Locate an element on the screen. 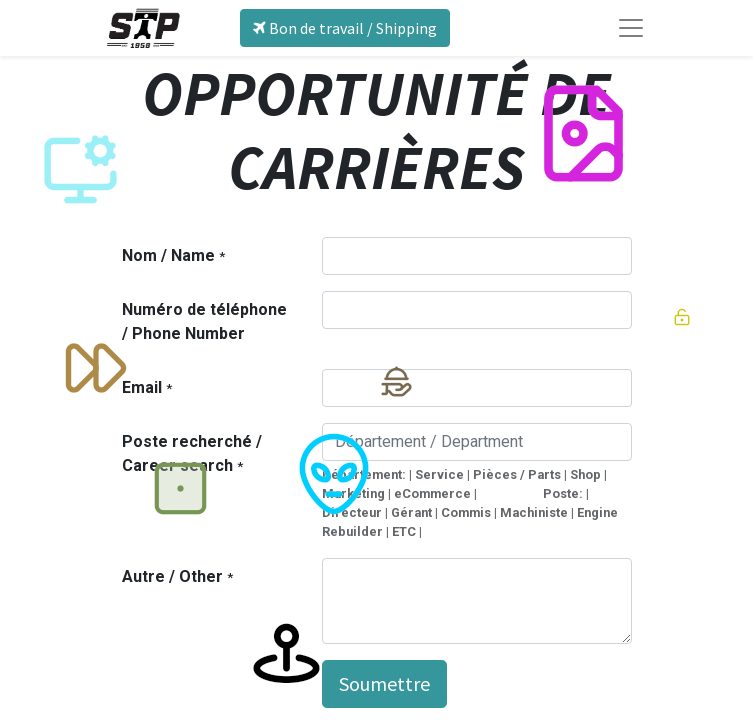 The width and height of the screenshot is (753, 720). unlock or access secured content is located at coordinates (682, 317).